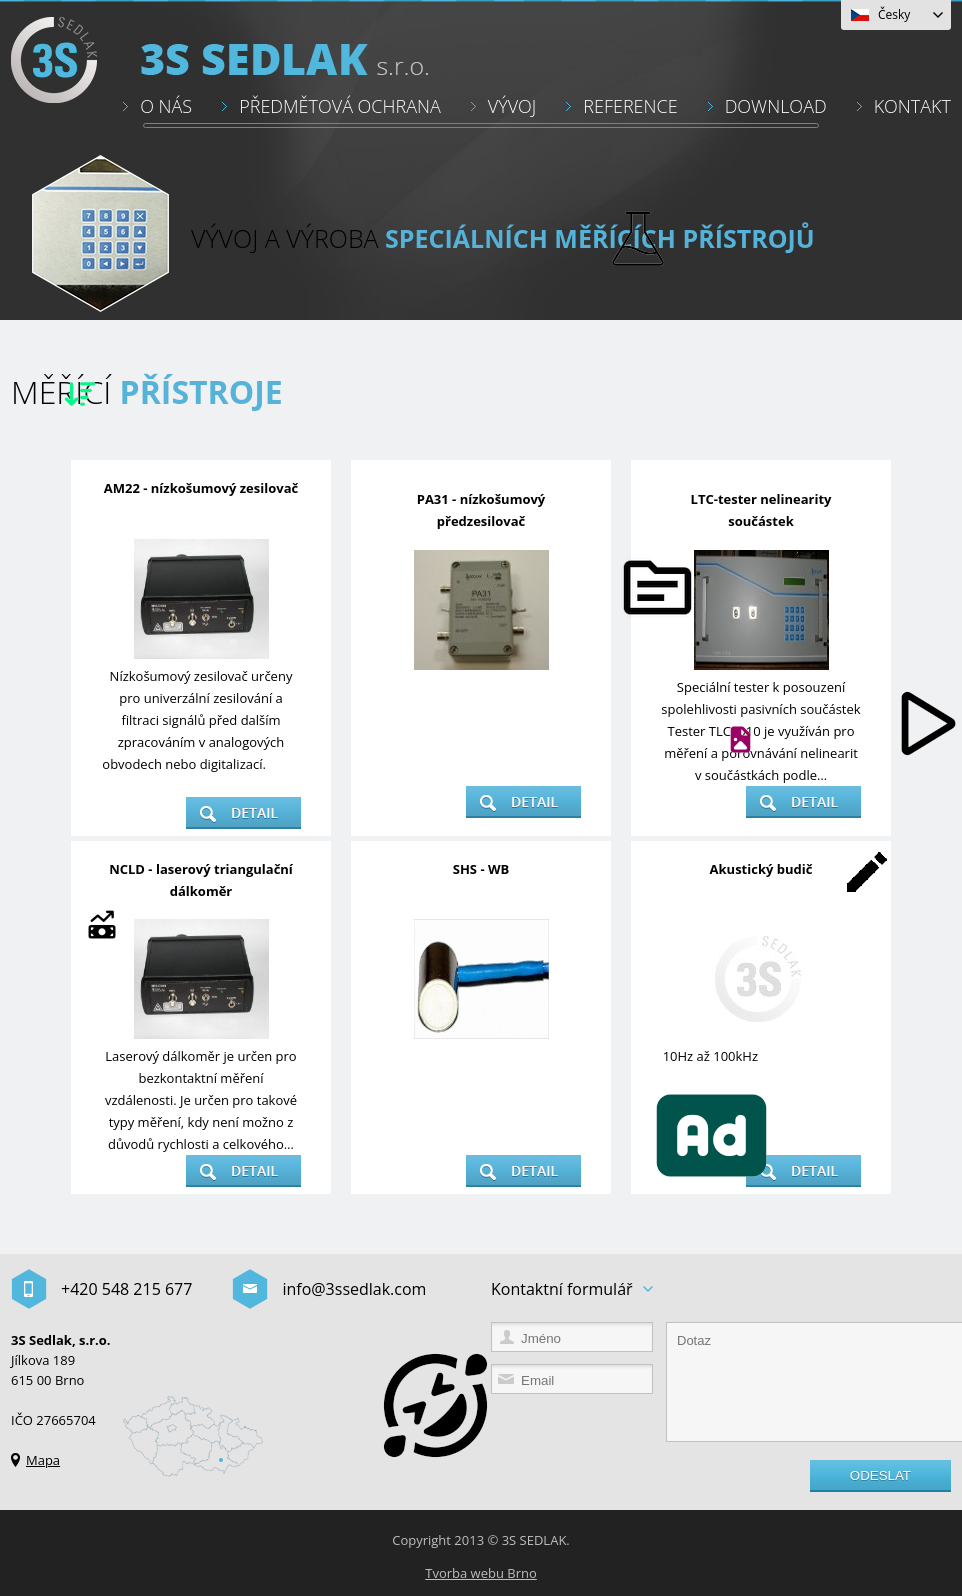 The image size is (962, 1596). Describe the element at coordinates (80, 394) in the screenshot. I see `sort items in ascending order` at that location.